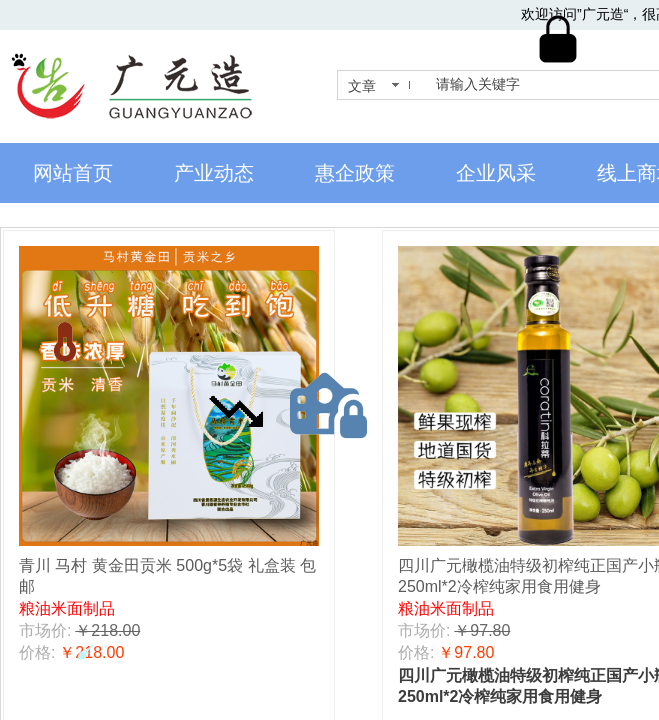 The image size is (659, 720). I want to click on clear or clean up items, so click(85, 652).